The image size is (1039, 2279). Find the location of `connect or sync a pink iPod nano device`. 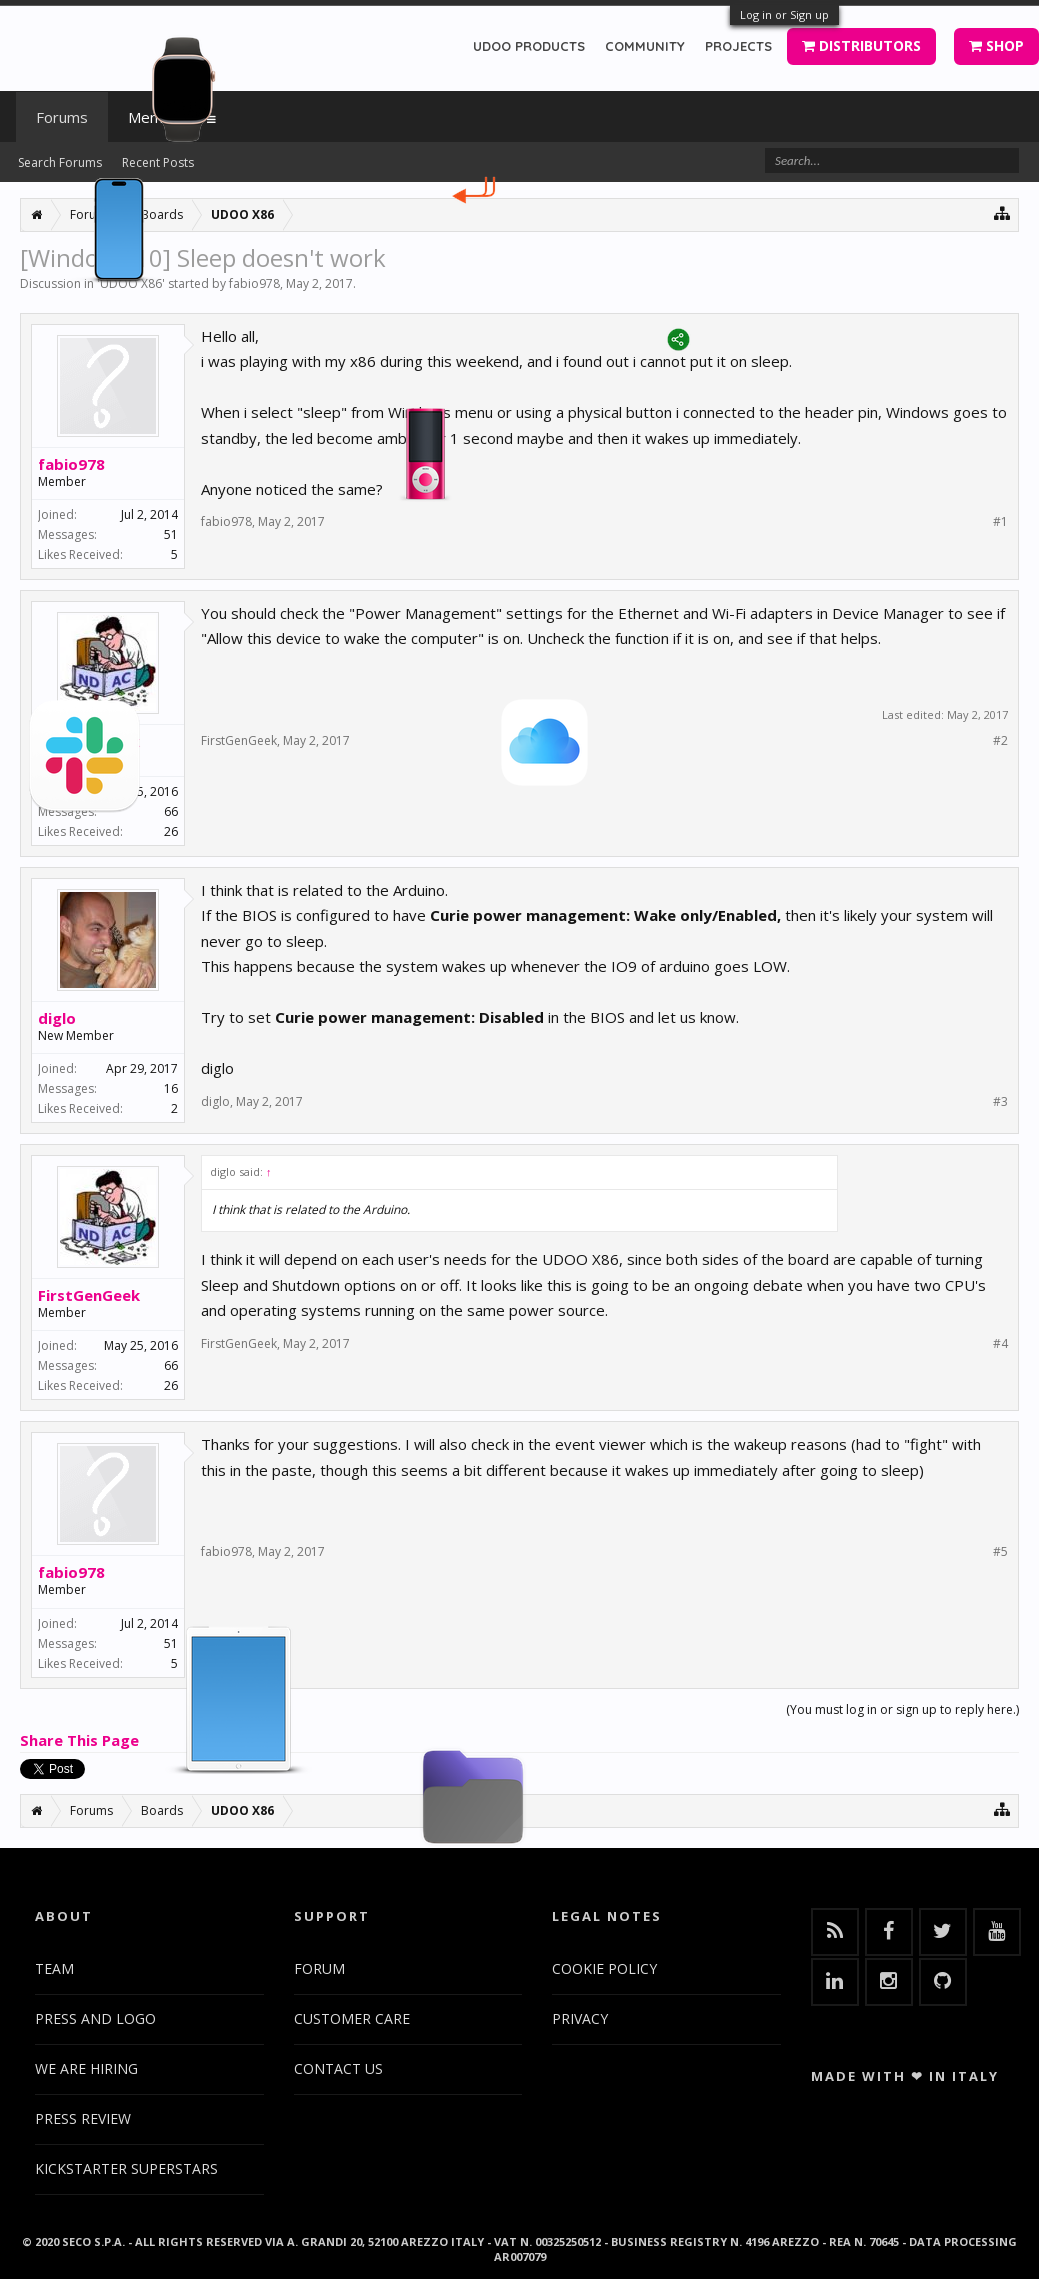

connect or sync a pink iPod nano device is located at coordinates (425, 455).